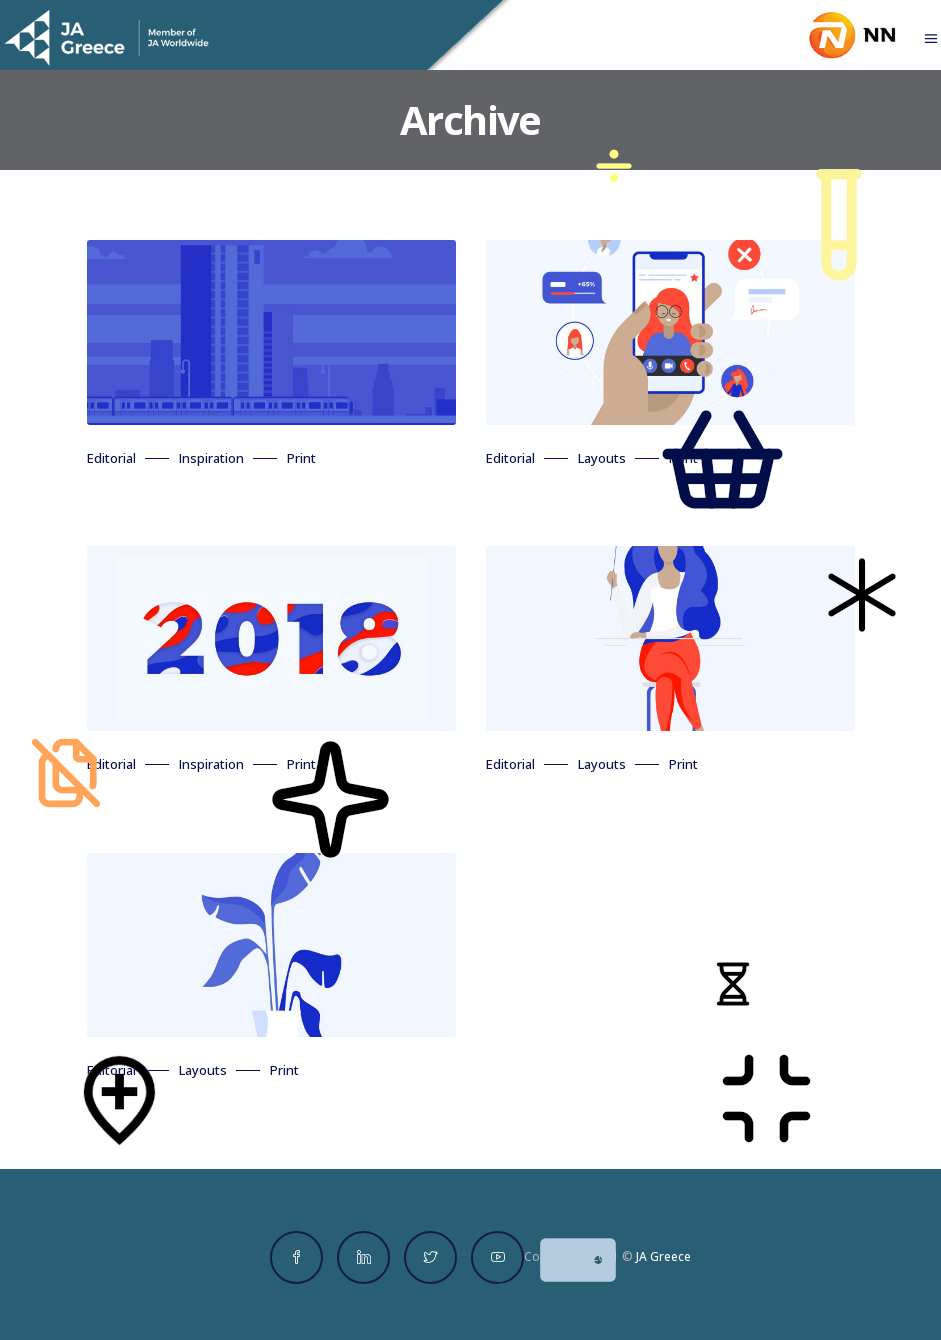  I want to click on files are unavailable or inaccessible, so click(66, 773).